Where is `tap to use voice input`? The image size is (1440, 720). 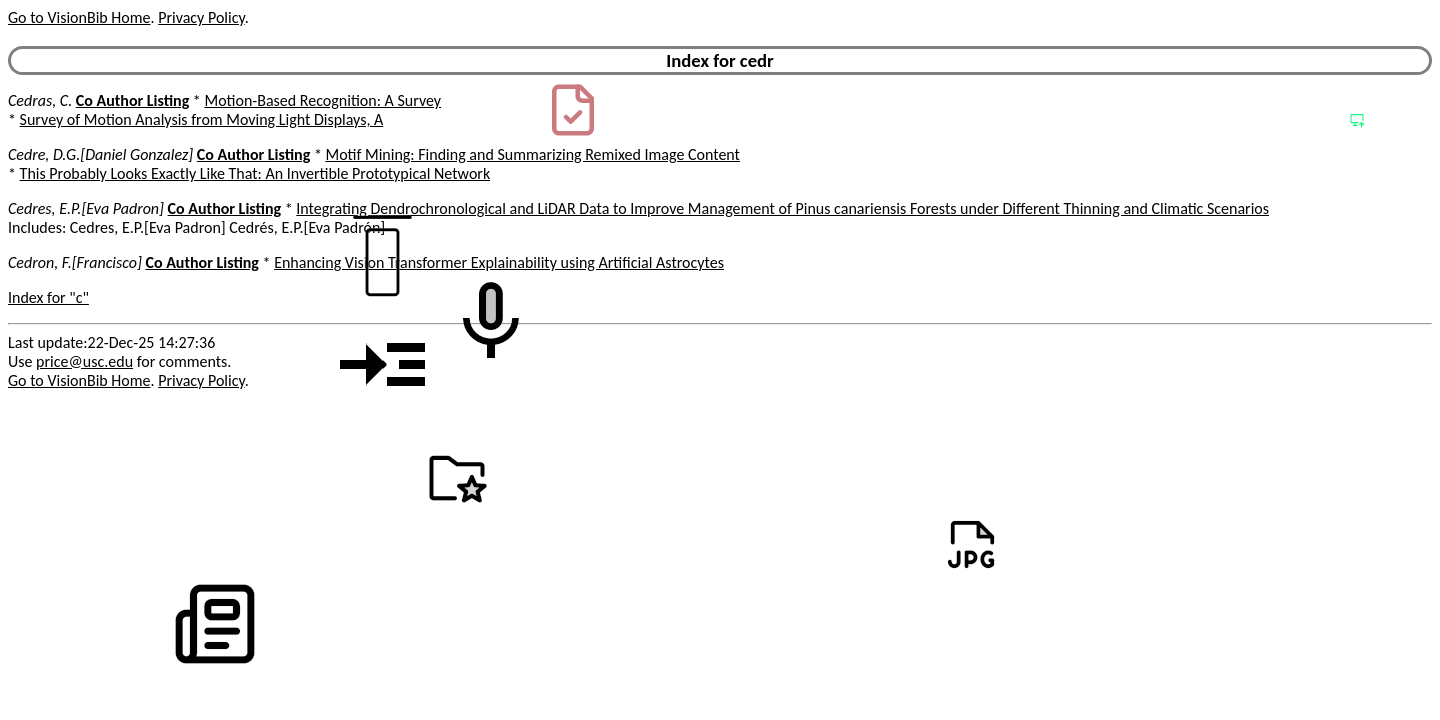
tap to use voice input is located at coordinates (491, 318).